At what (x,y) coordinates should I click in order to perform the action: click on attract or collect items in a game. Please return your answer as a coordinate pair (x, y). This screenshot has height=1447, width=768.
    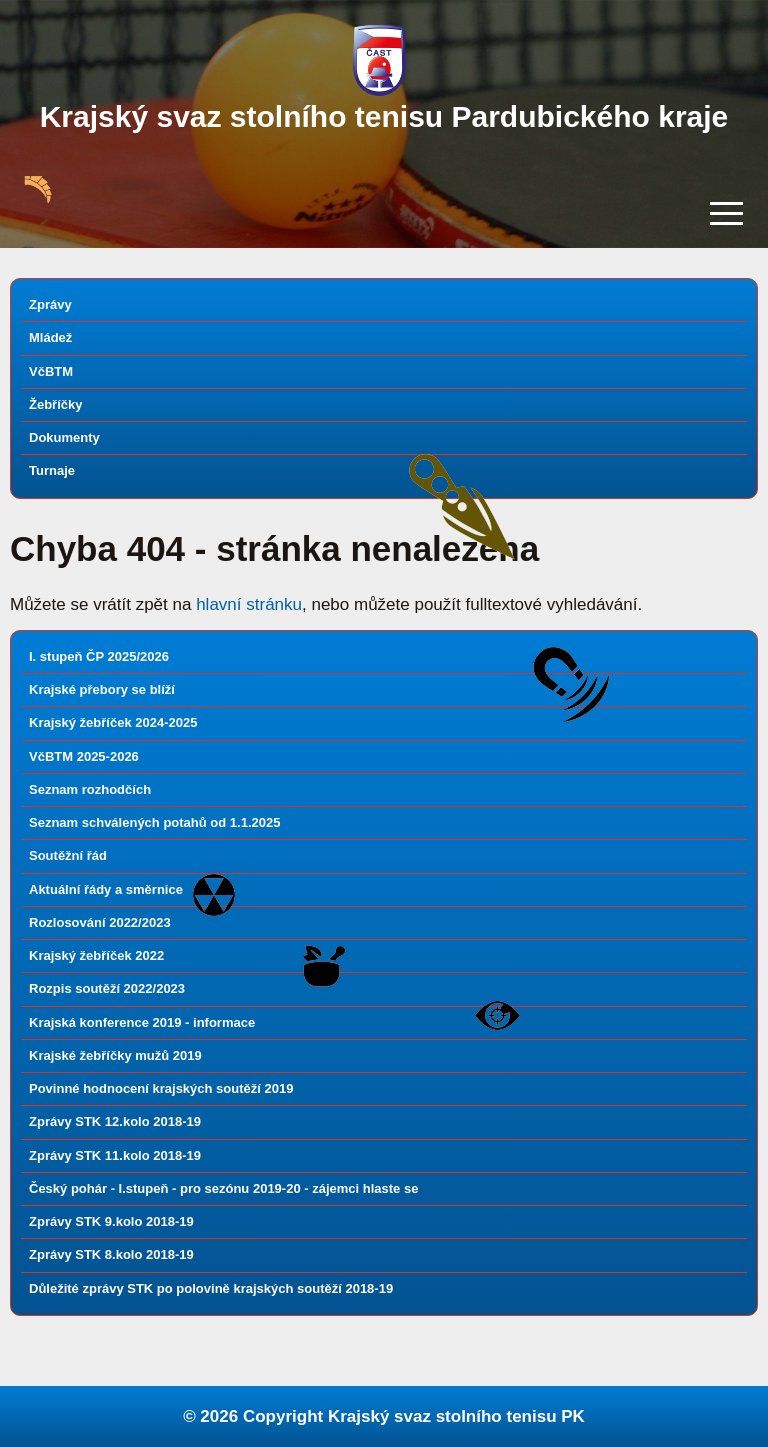
    Looking at the image, I should click on (571, 684).